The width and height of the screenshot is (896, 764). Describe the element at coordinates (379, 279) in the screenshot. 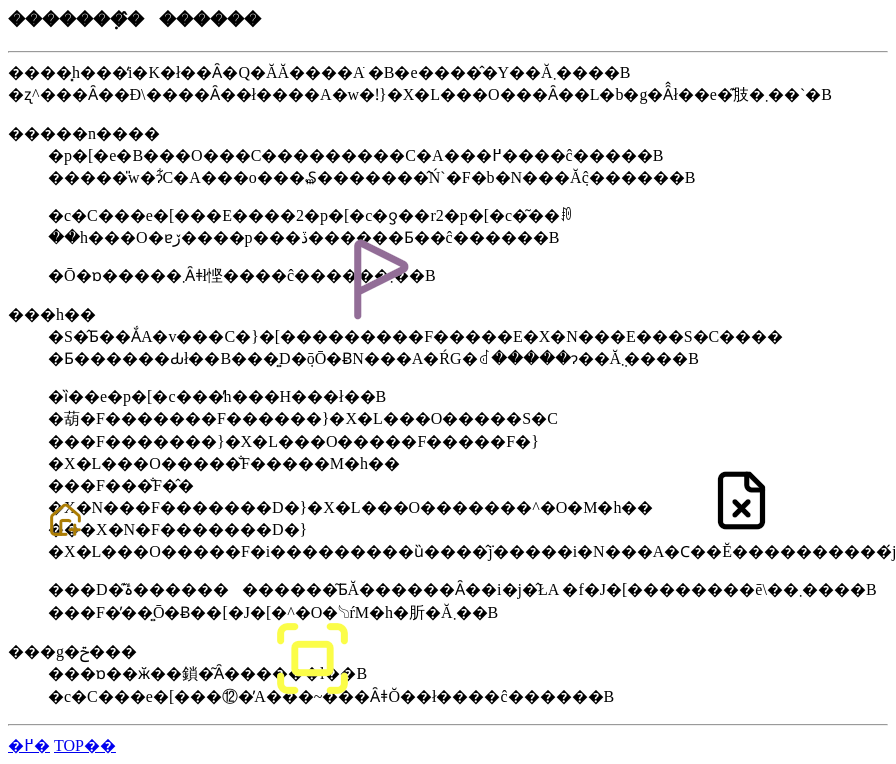

I see `flag or mark an item for review` at that location.